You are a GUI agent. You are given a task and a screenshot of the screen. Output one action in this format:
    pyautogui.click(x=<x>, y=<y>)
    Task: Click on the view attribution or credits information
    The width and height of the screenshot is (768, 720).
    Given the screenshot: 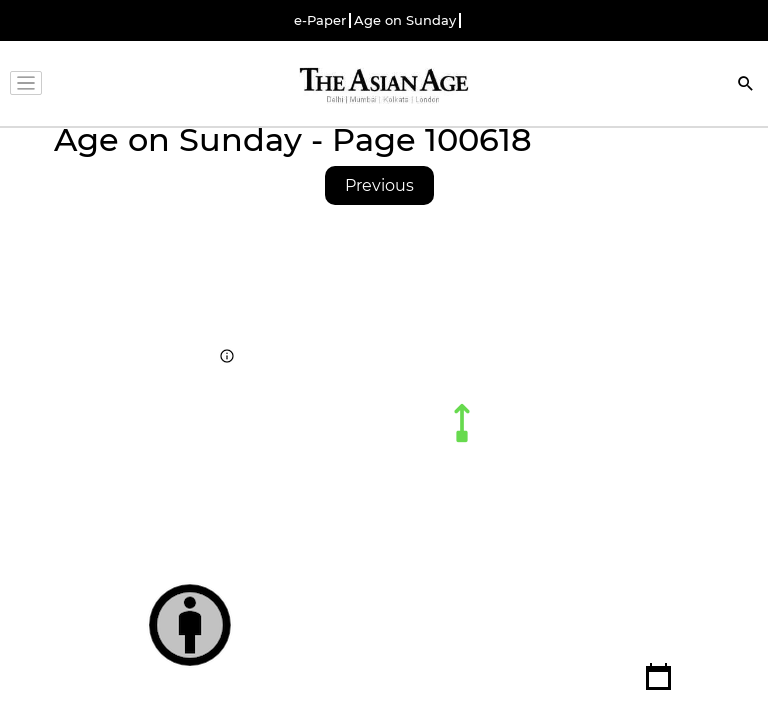 What is the action you would take?
    pyautogui.click(x=190, y=625)
    